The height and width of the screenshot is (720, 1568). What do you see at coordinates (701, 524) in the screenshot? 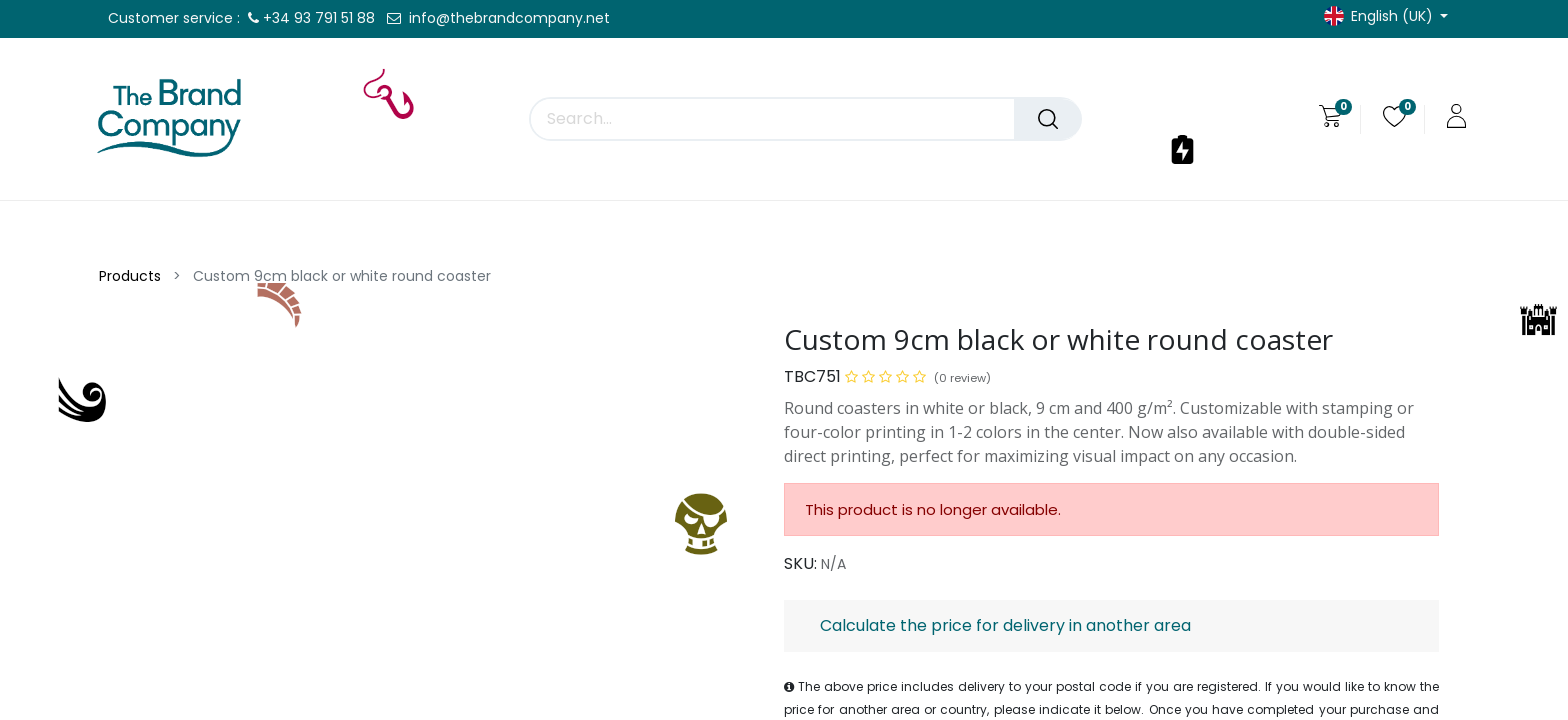
I see `access pirate or nautical themed game content` at bounding box center [701, 524].